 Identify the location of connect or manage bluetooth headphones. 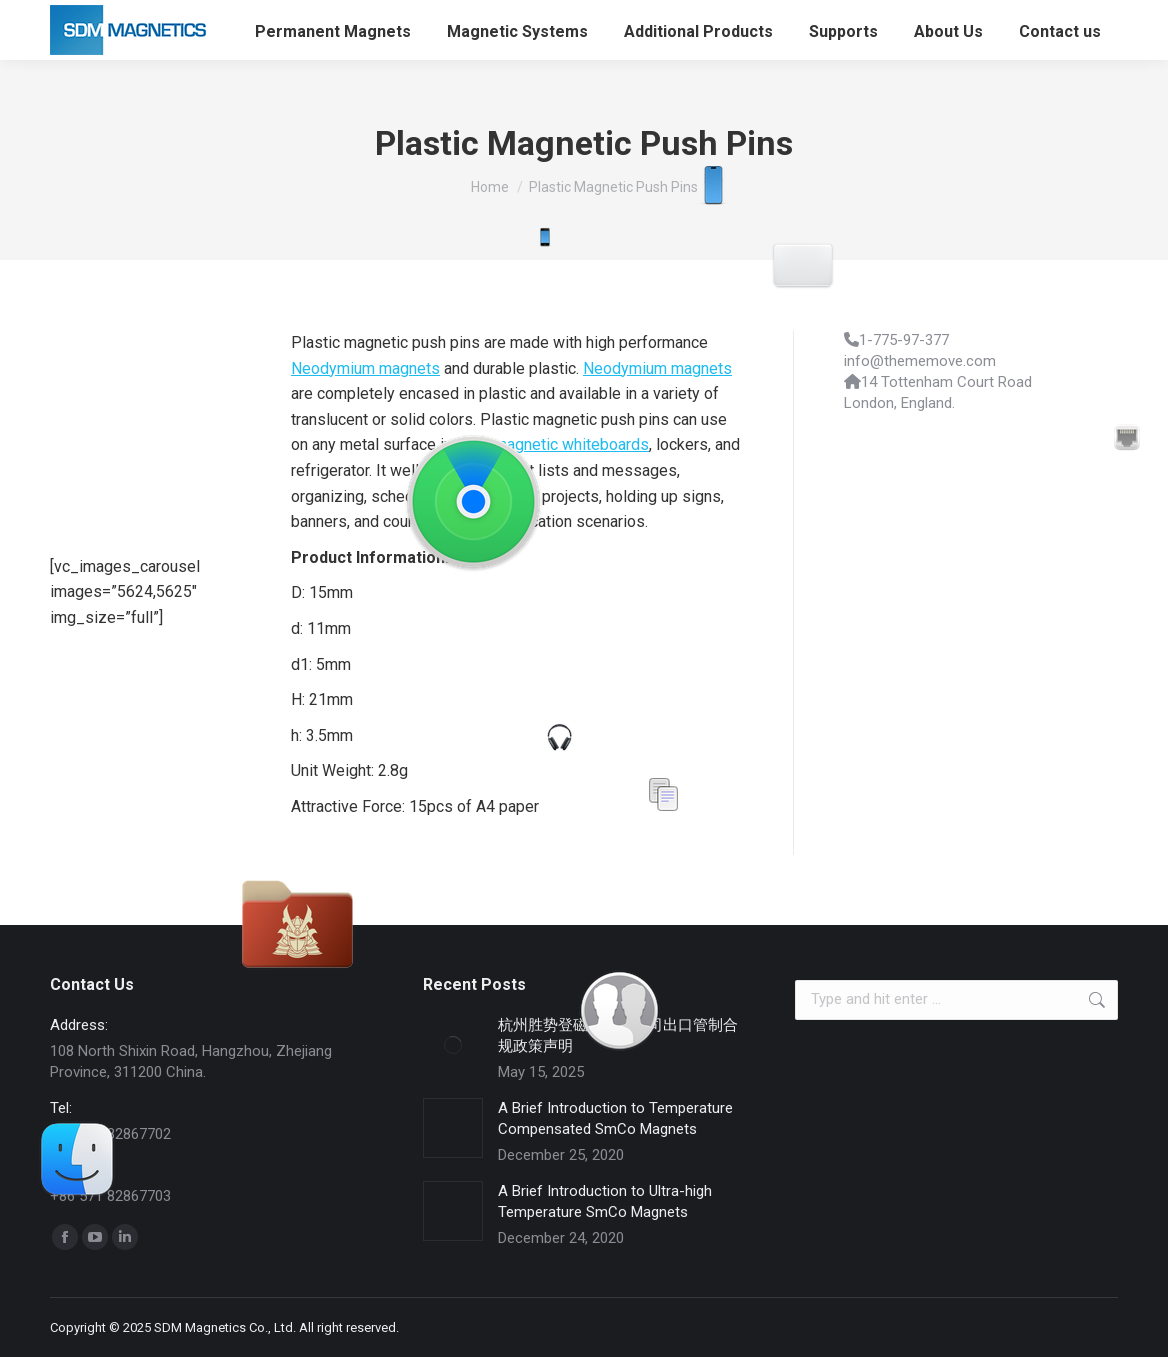
(559, 737).